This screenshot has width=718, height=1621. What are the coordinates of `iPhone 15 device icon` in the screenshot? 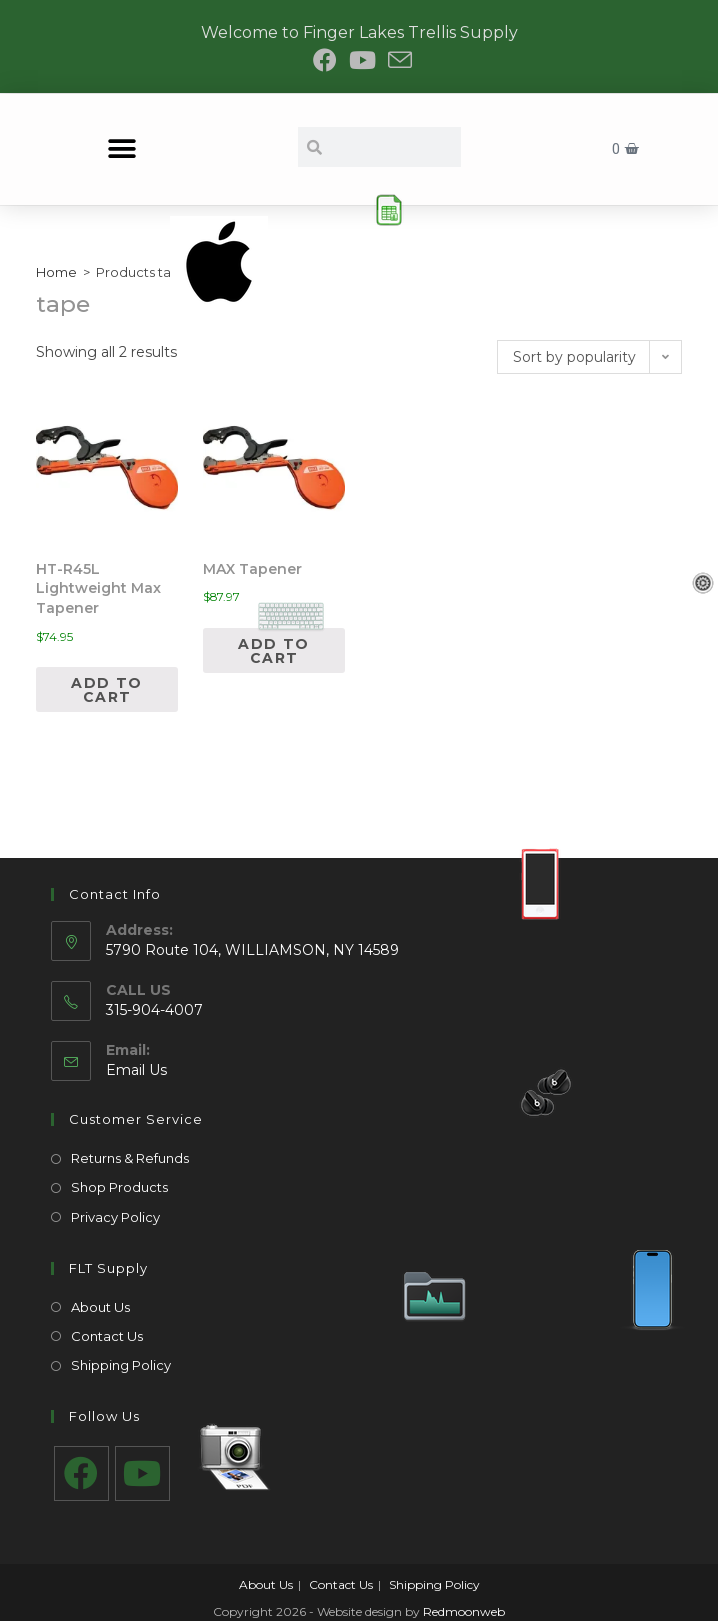 It's located at (652, 1290).